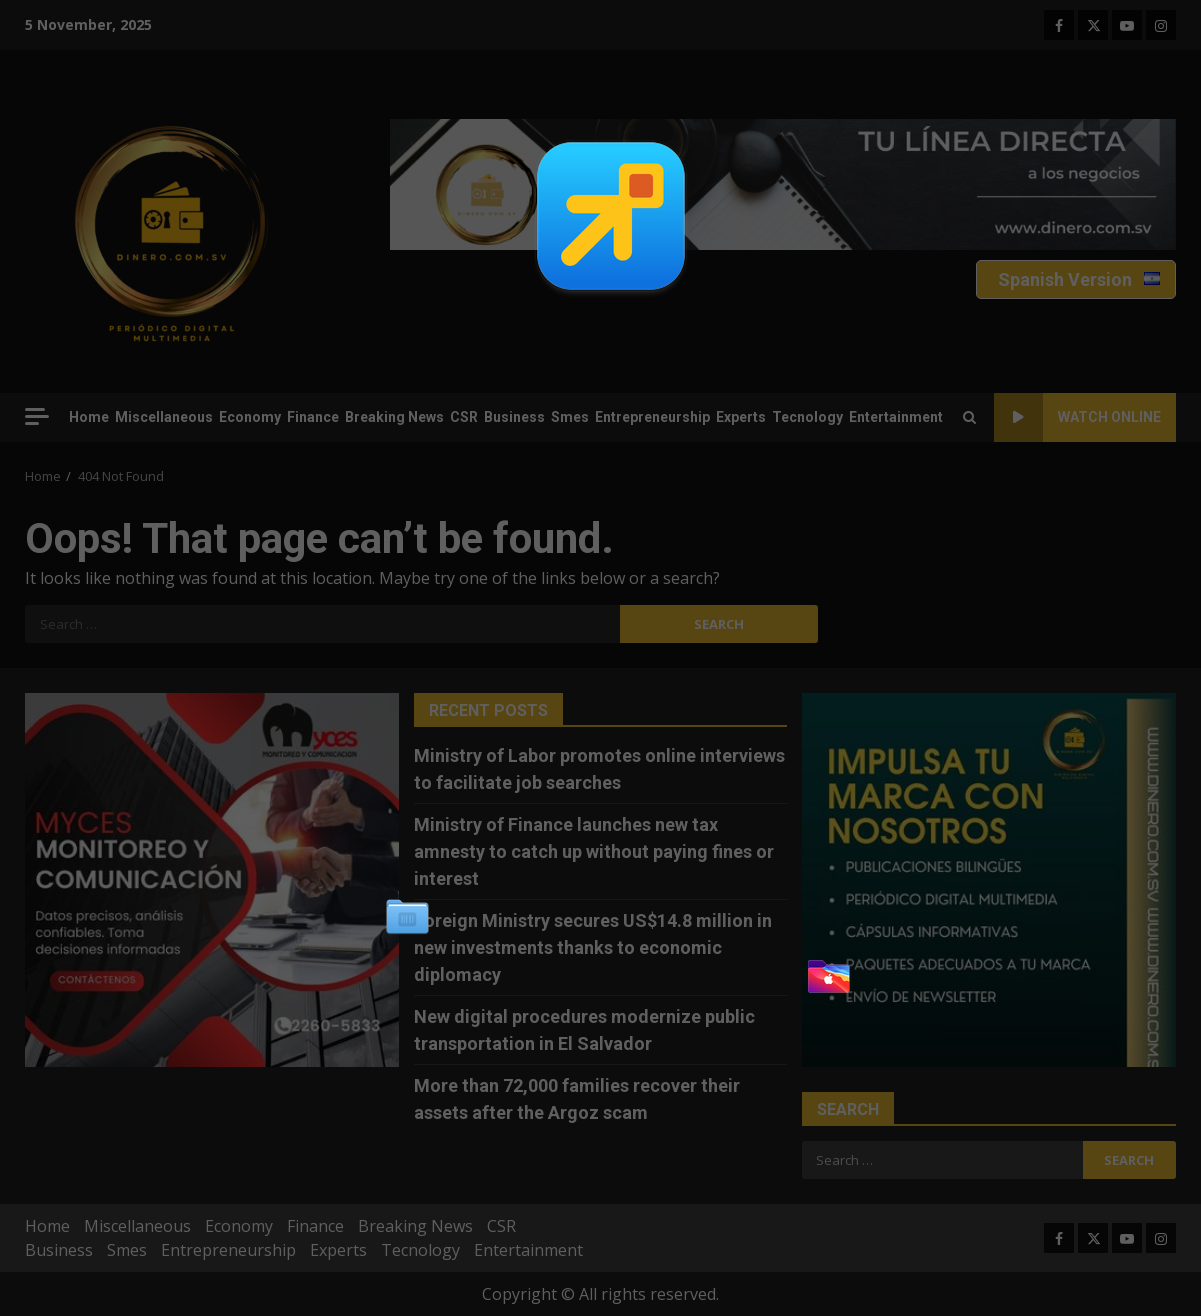 The image size is (1201, 1316). I want to click on open folder in macos big sur style, so click(828, 977).